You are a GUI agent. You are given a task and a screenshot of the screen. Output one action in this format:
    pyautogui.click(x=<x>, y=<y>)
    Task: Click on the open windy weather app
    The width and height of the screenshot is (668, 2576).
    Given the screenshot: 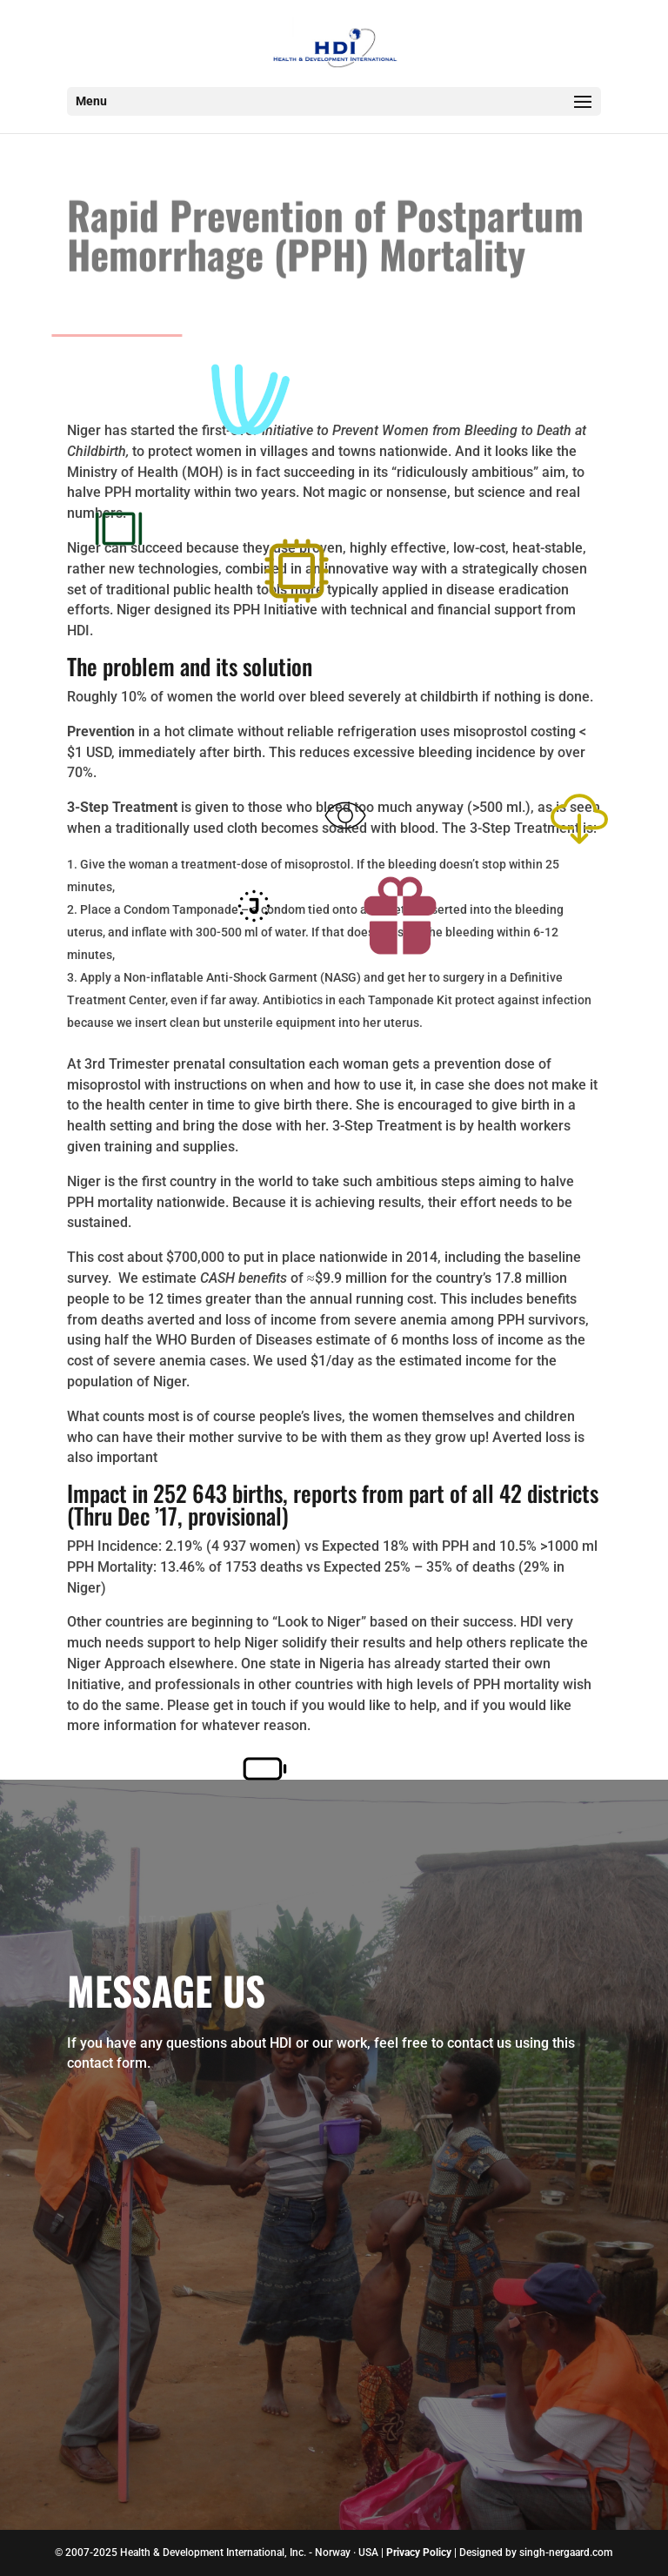 What is the action you would take?
    pyautogui.click(x=250, y=399)
    